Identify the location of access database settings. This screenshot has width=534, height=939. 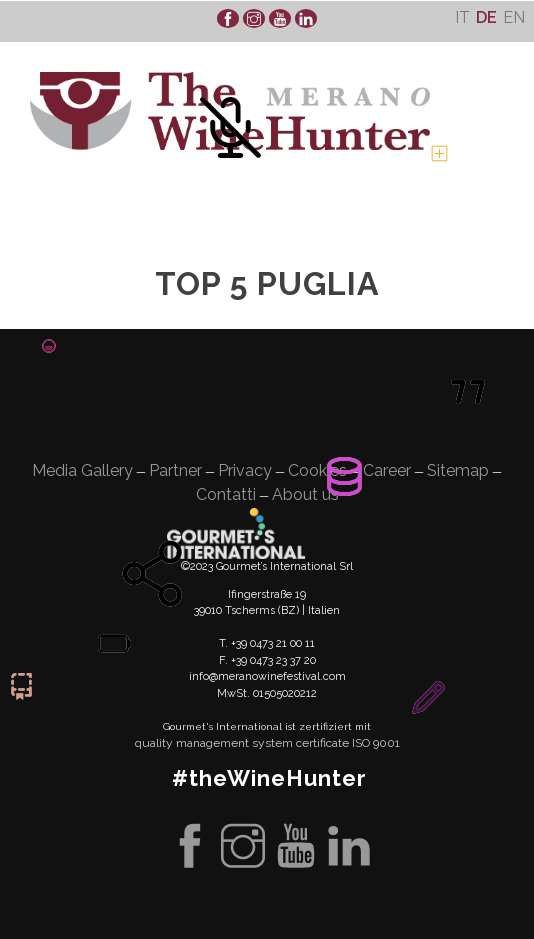
(344, 476).